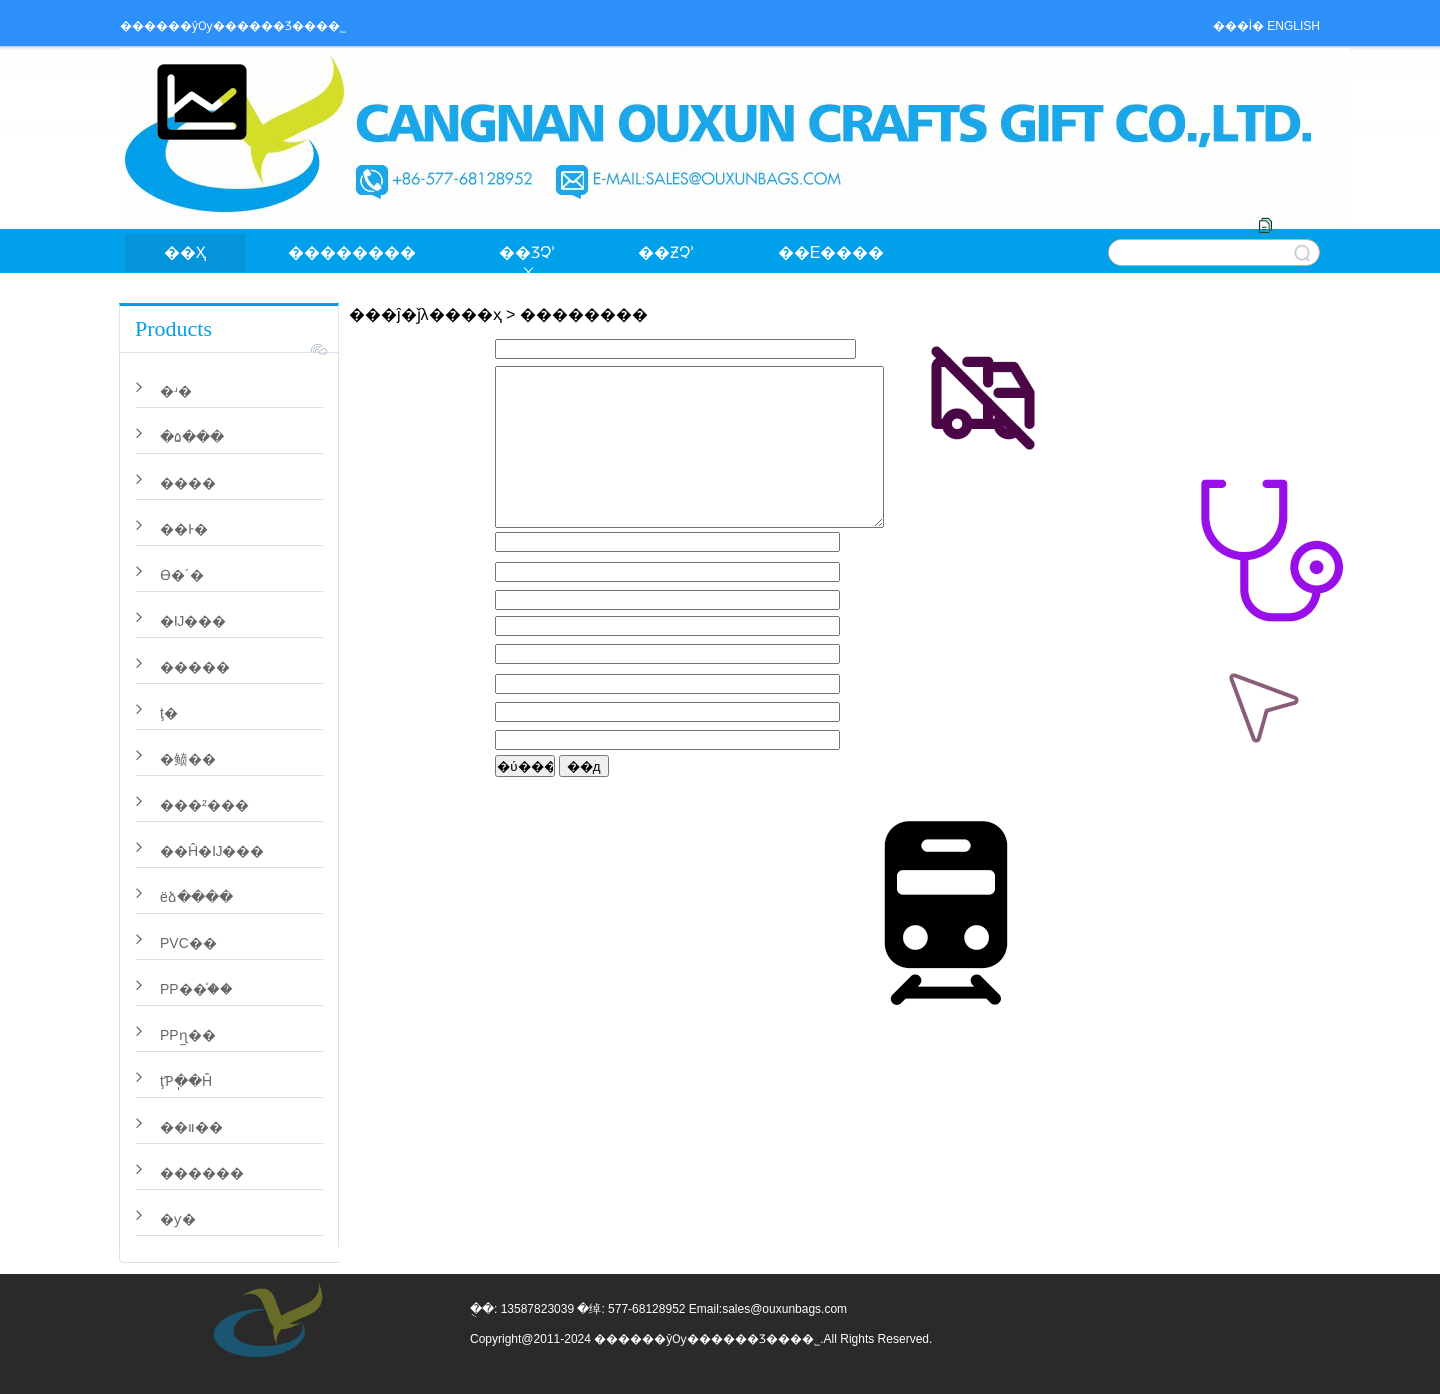 The image size is (1440, 1394). I want to click on view analytics or performance data, so click(202, 102).